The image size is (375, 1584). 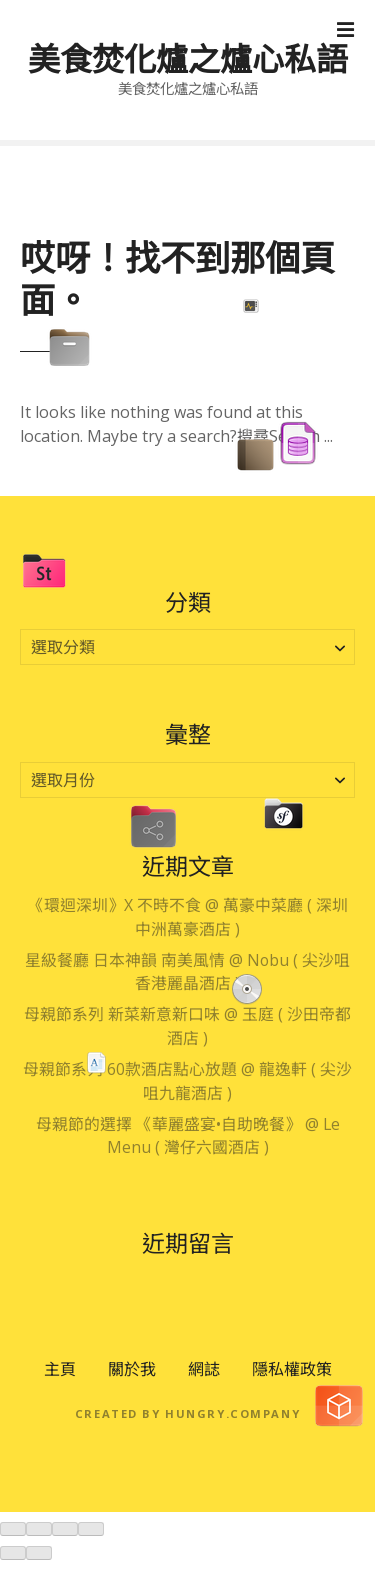 What do you see at coordinates (298, 443) in the screenshot?
I see `open a database template file` at bounding box center [298, 443].